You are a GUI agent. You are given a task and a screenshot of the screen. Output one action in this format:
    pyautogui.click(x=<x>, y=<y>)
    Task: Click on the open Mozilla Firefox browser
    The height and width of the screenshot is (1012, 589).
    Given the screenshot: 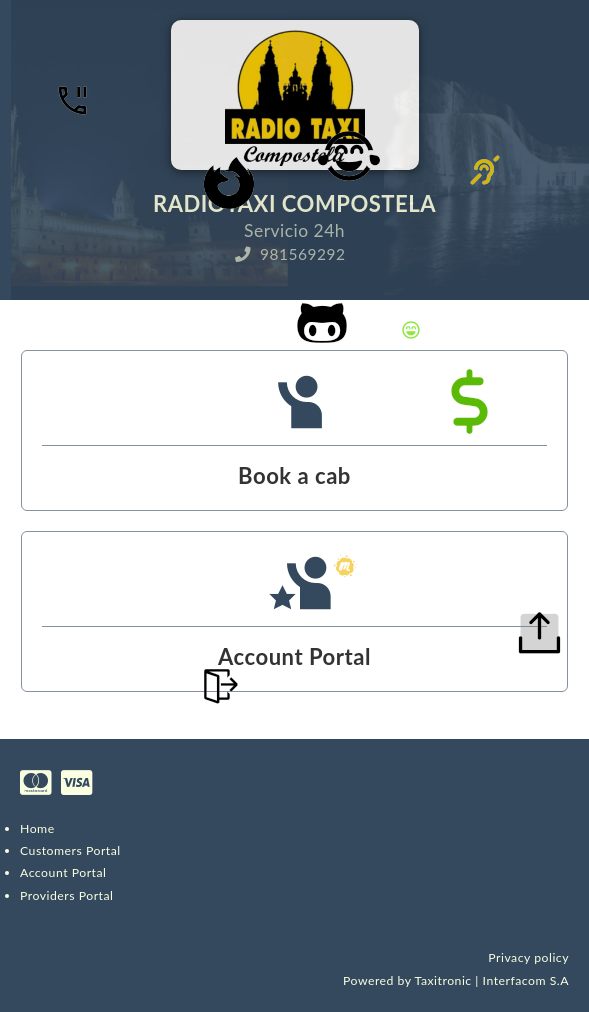 What is the action you would take?
    pyautogui.click(x=229, y=183)
    